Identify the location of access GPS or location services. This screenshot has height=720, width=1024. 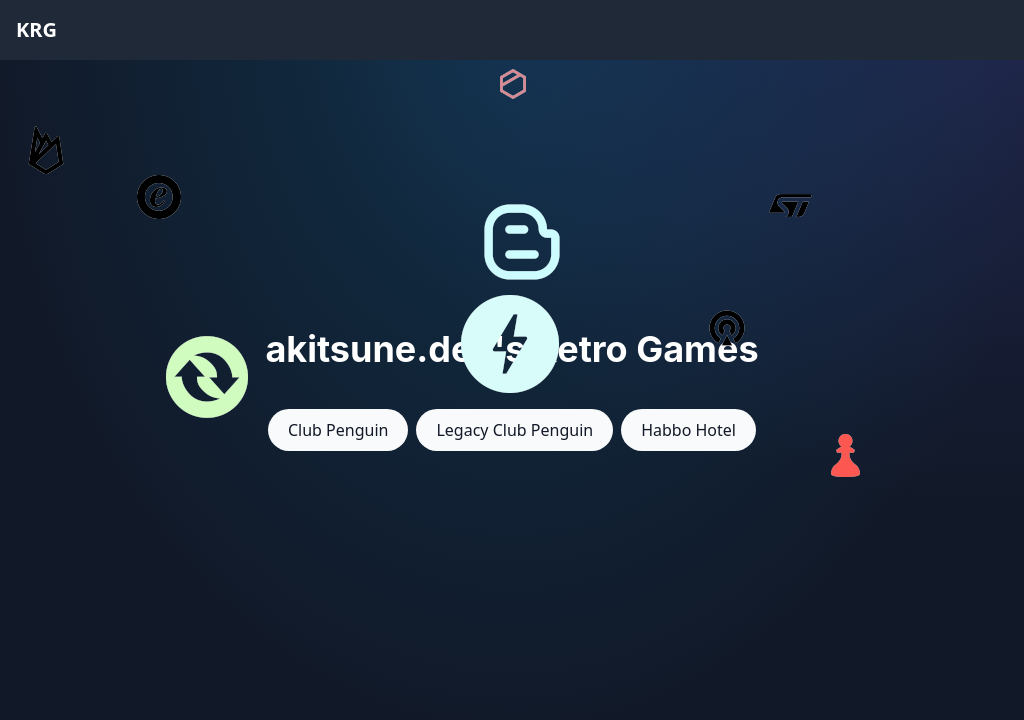
(727, 328).